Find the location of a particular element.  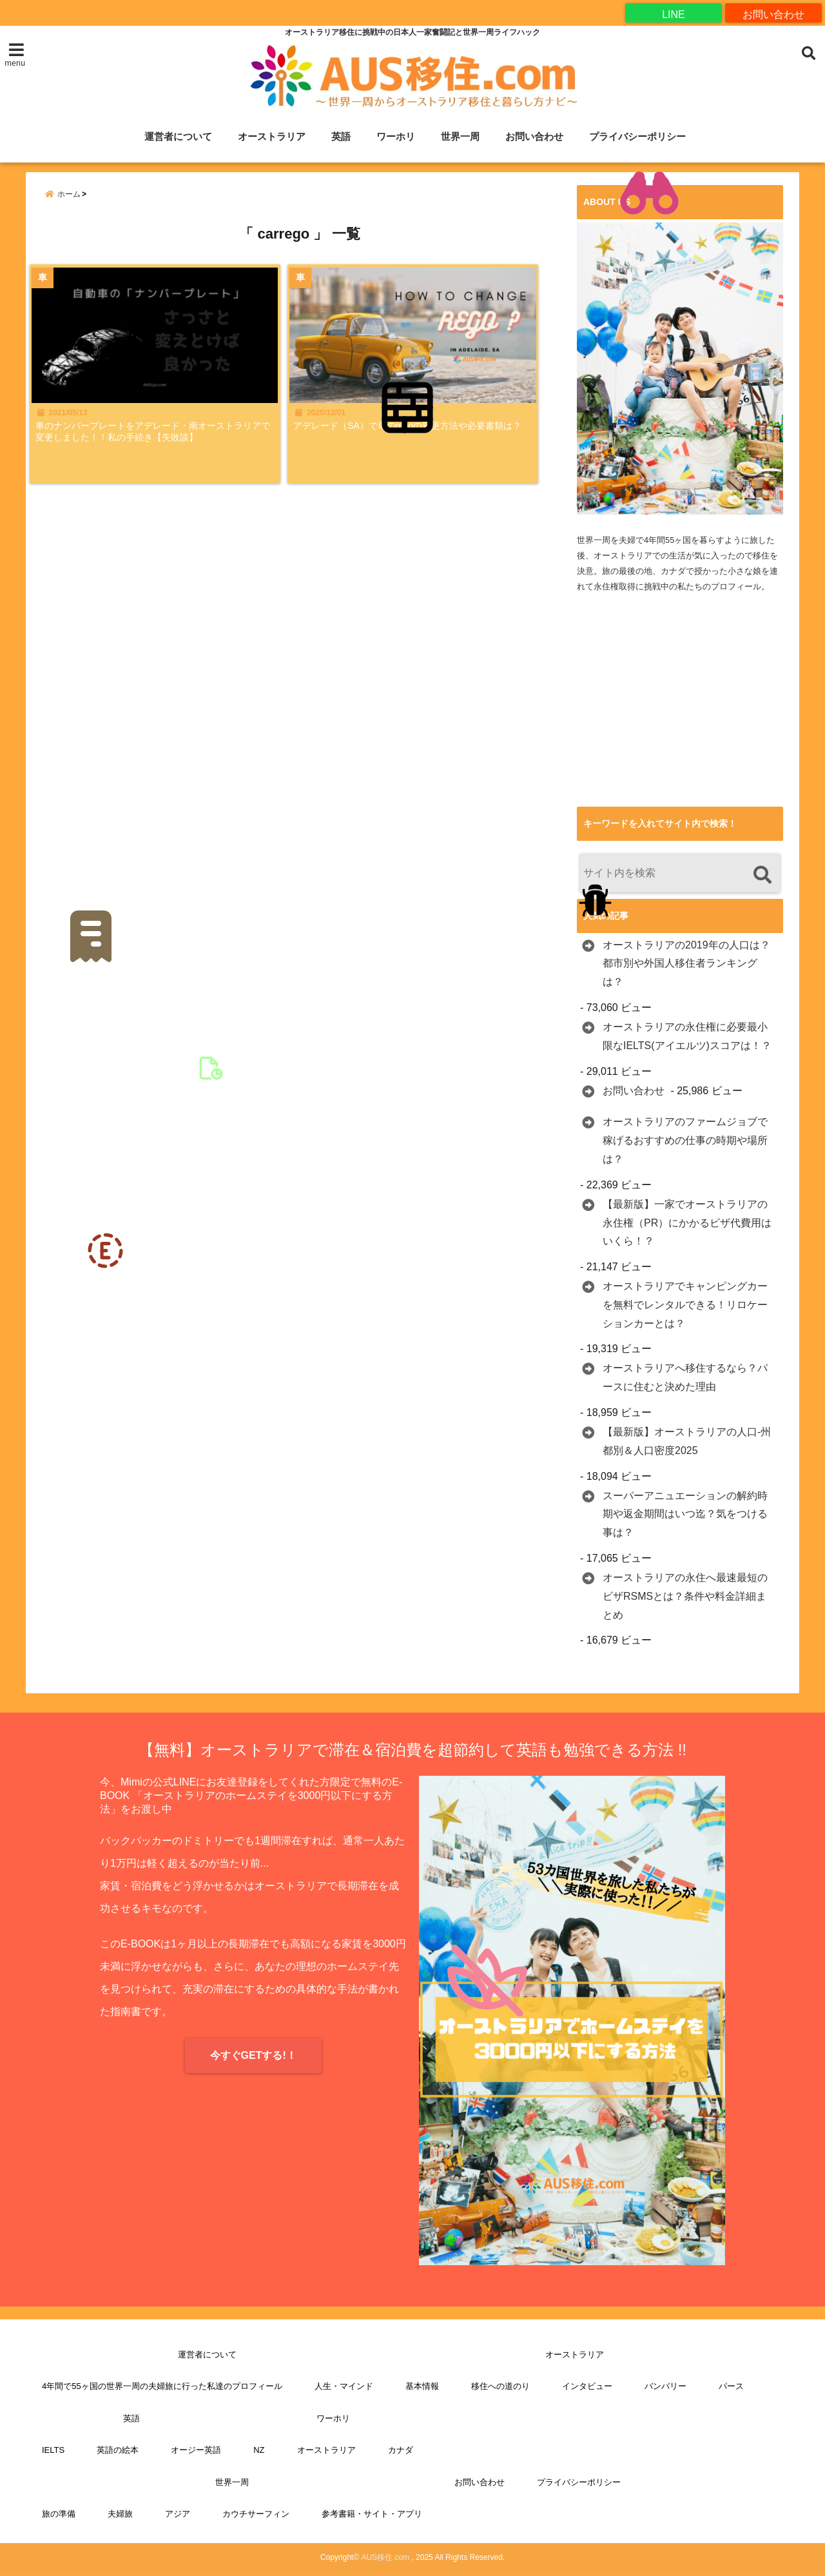

search or explore content is located at coordinates (649, 188).